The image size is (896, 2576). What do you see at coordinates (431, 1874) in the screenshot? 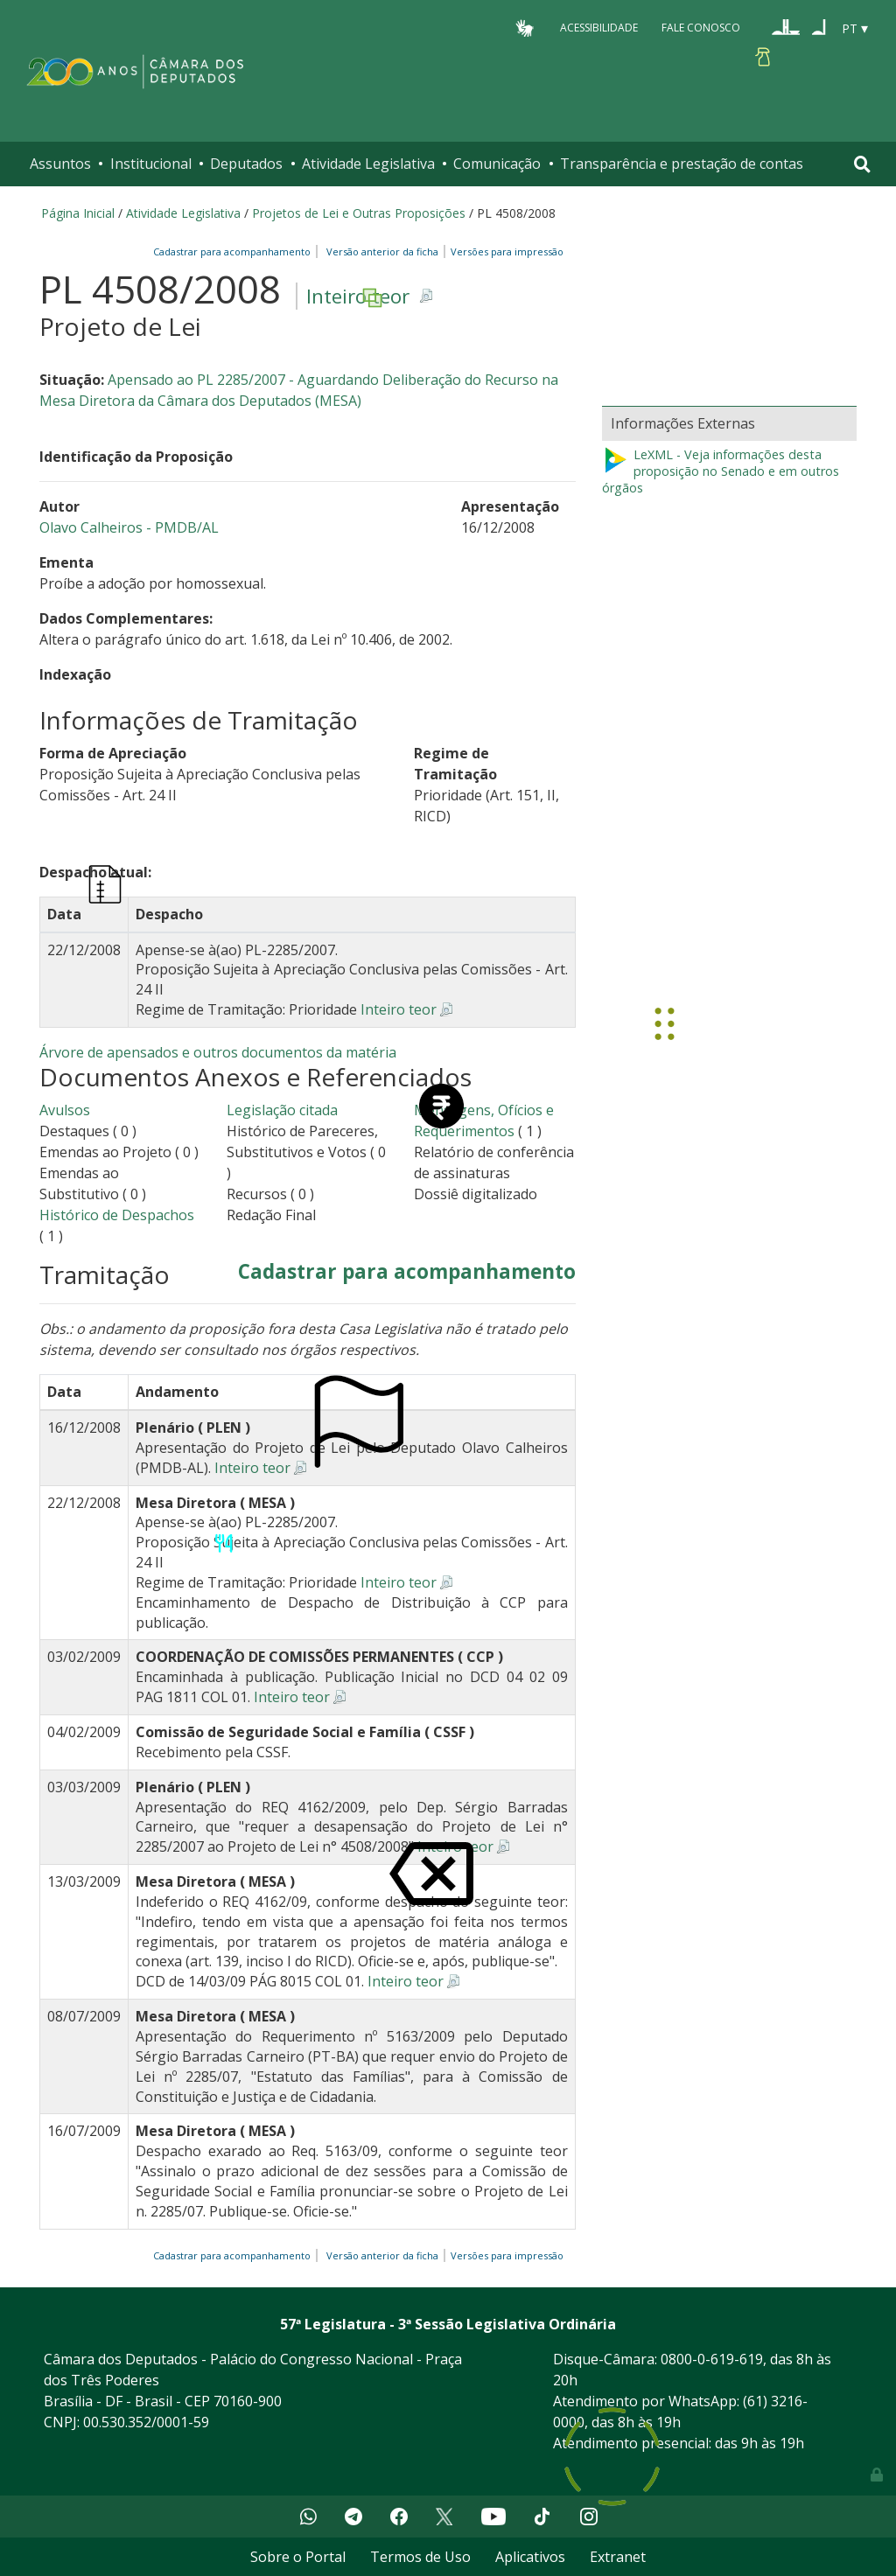
I see `delete the last character entered` at bounding box center [431, 1874].